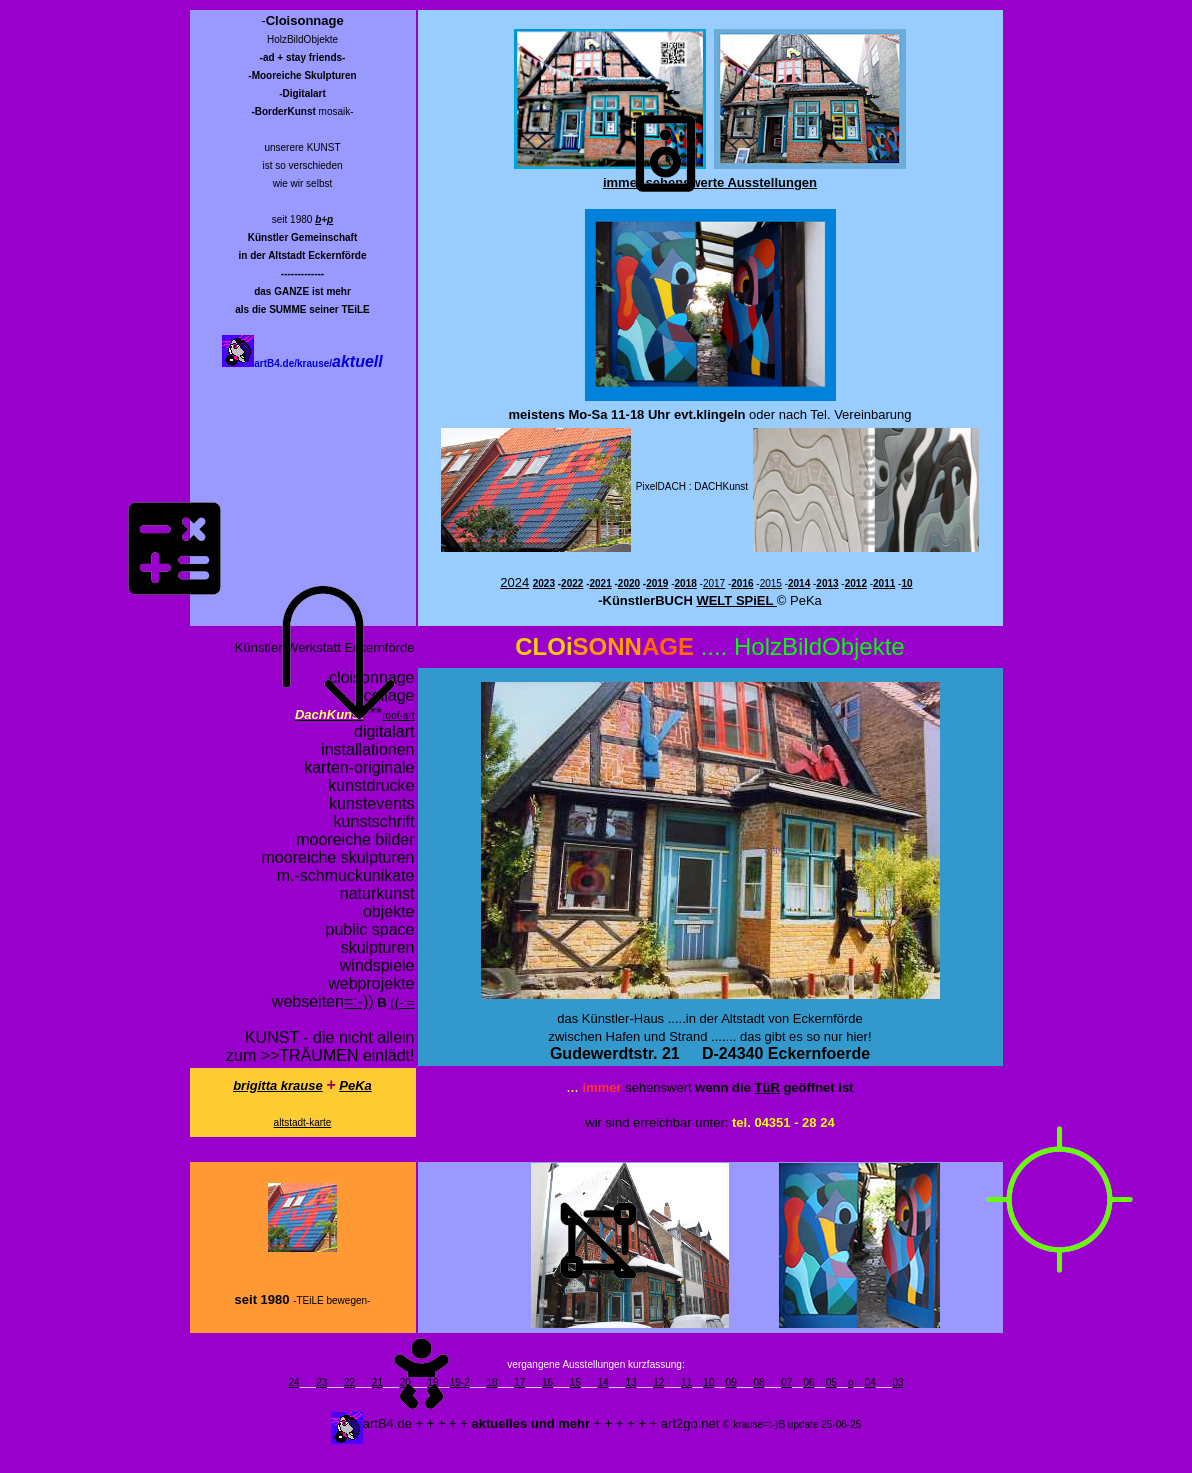 The image size is (1192, 1473). I want to click on open calculator or math tools, so click(174, 548).